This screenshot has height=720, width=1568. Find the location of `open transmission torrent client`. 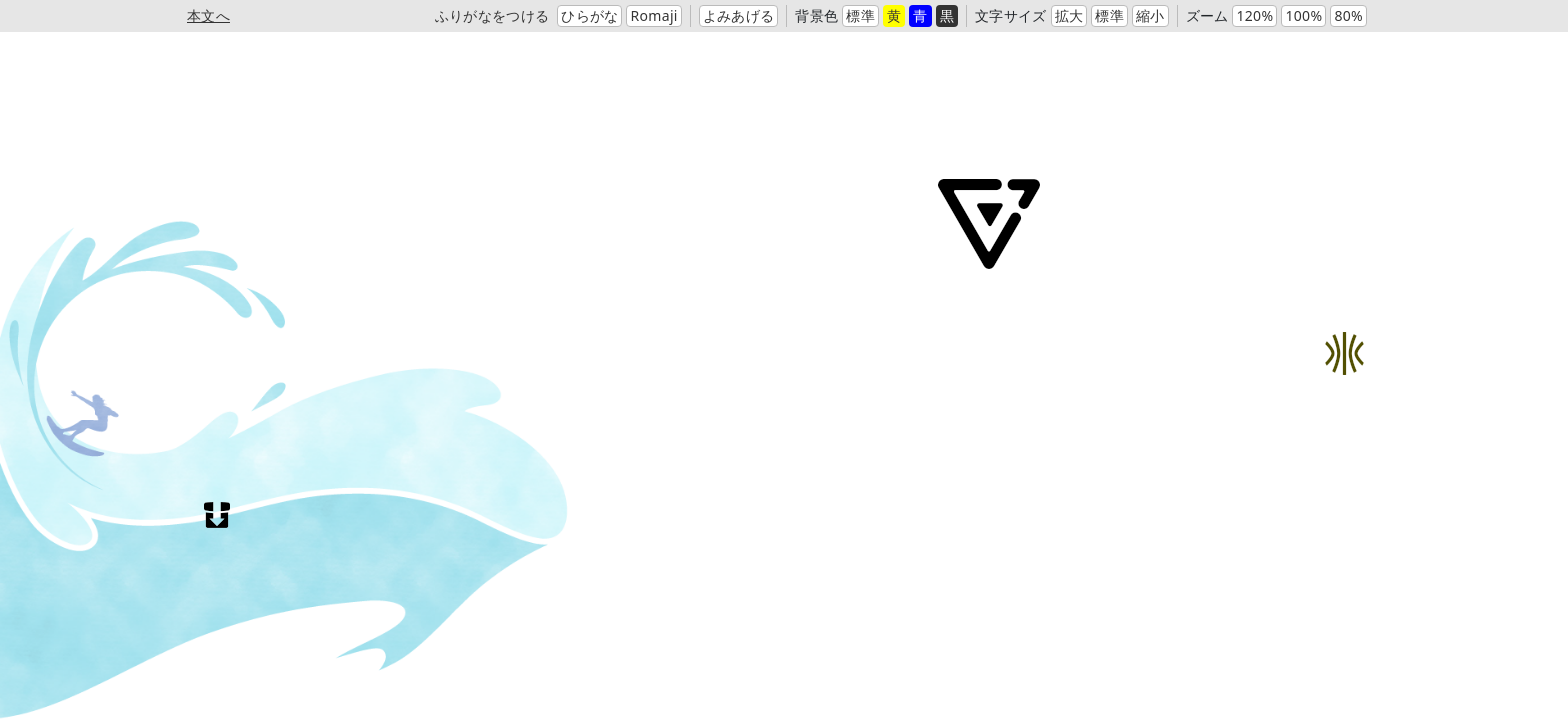

open transmission torrent client is located at coordinates (217, 515).